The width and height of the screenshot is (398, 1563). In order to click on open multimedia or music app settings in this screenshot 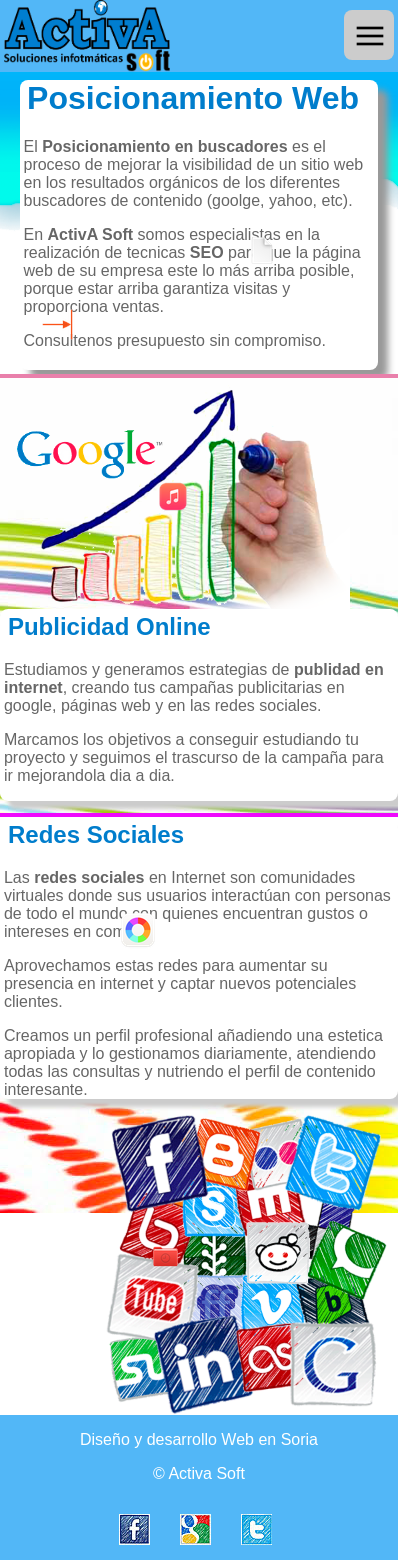, I will do `click(173, 497)`.